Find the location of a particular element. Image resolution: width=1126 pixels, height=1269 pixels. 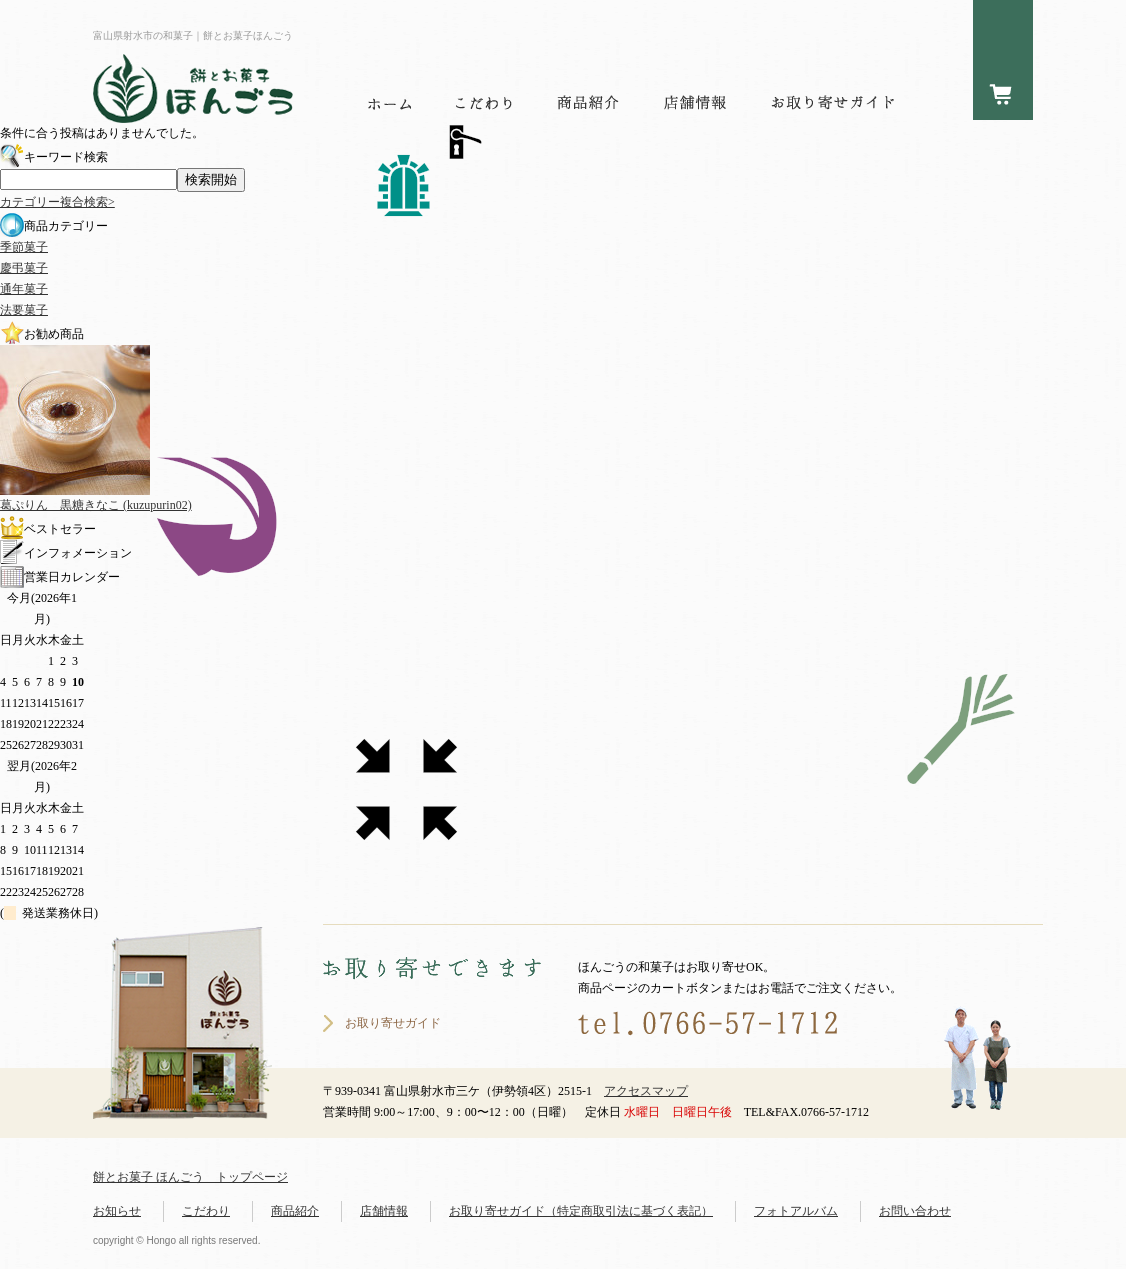

select leek ingredient in cooking game is located at coordinates (961, 729).